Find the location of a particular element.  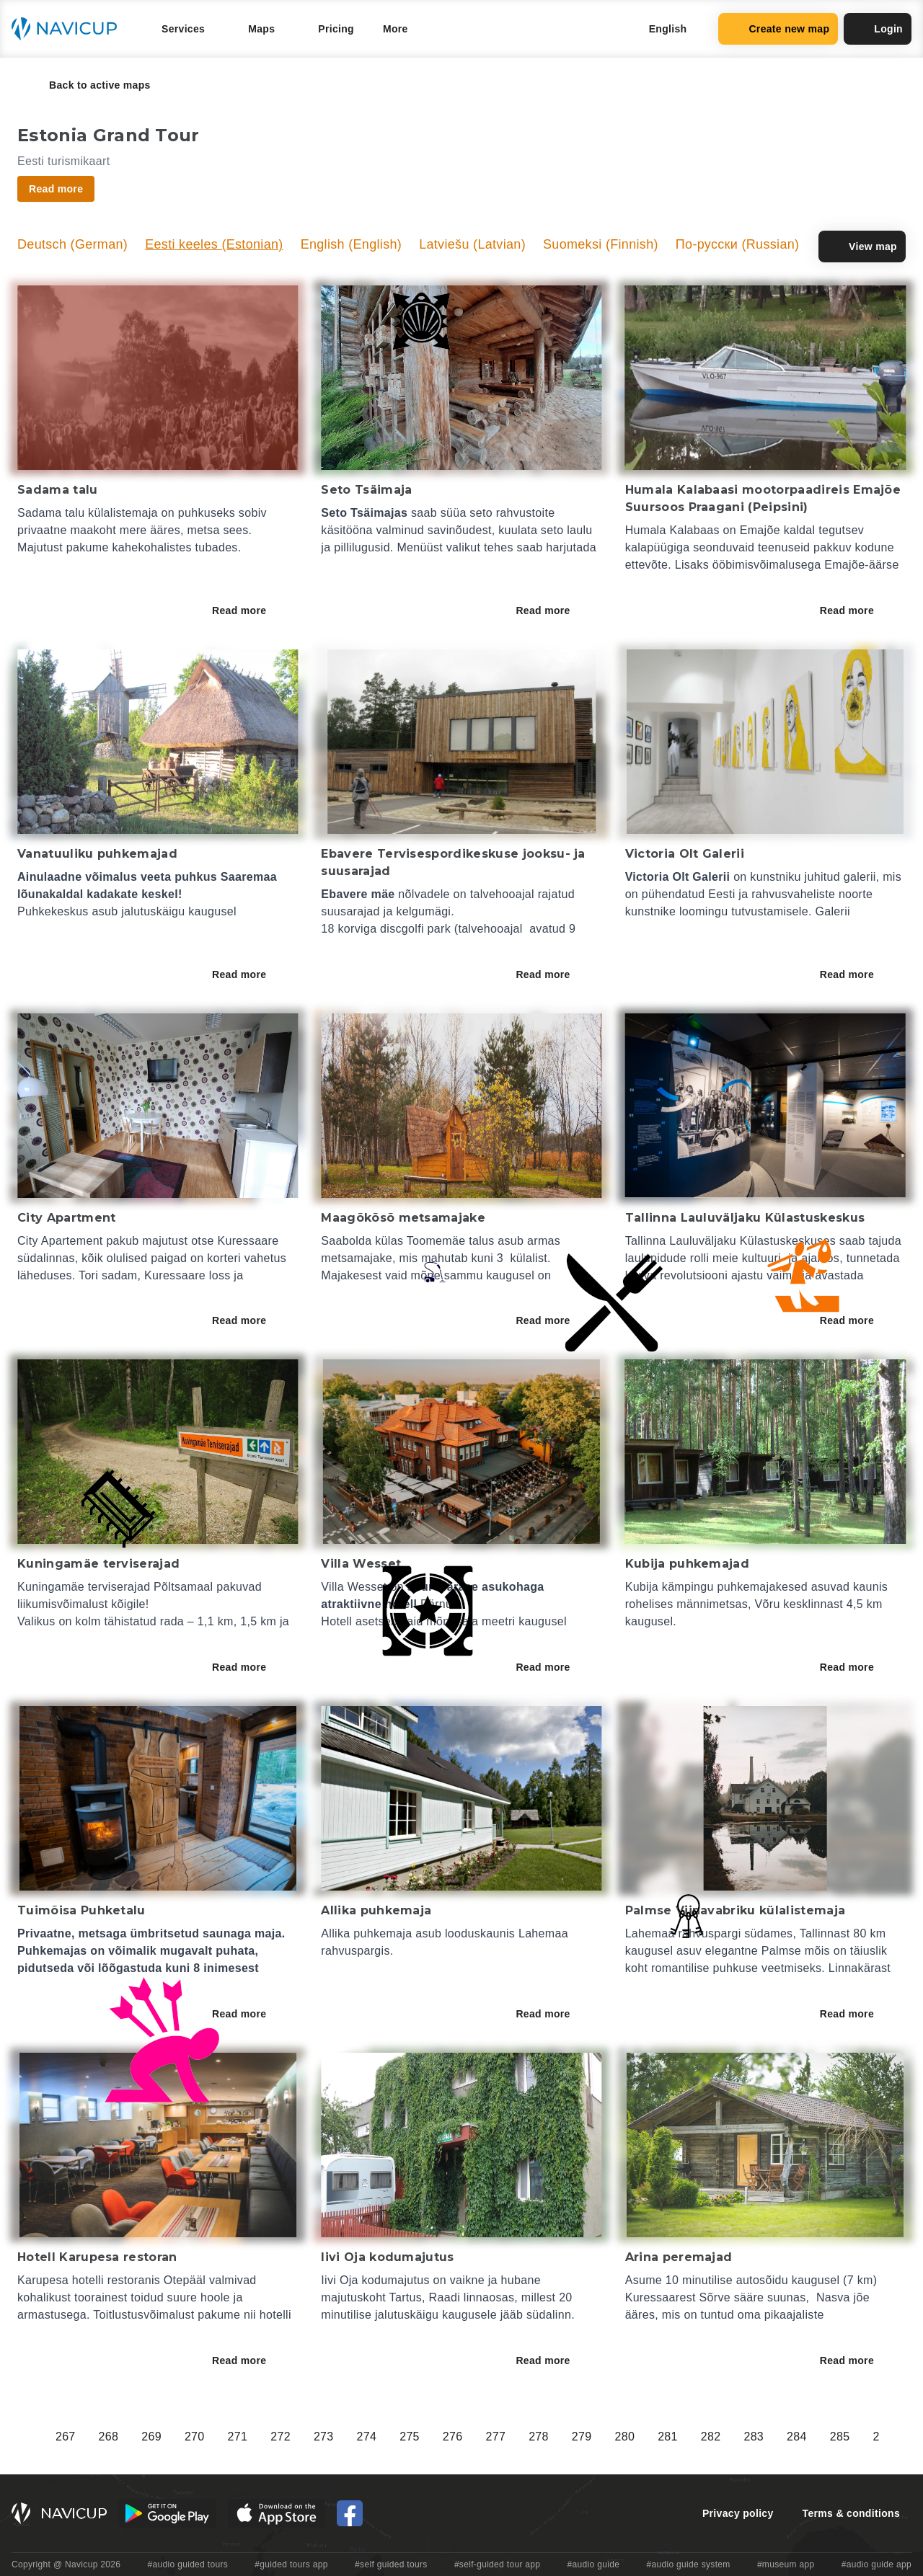

access saved passwords or credentials is located at coordinates (686, 1916).